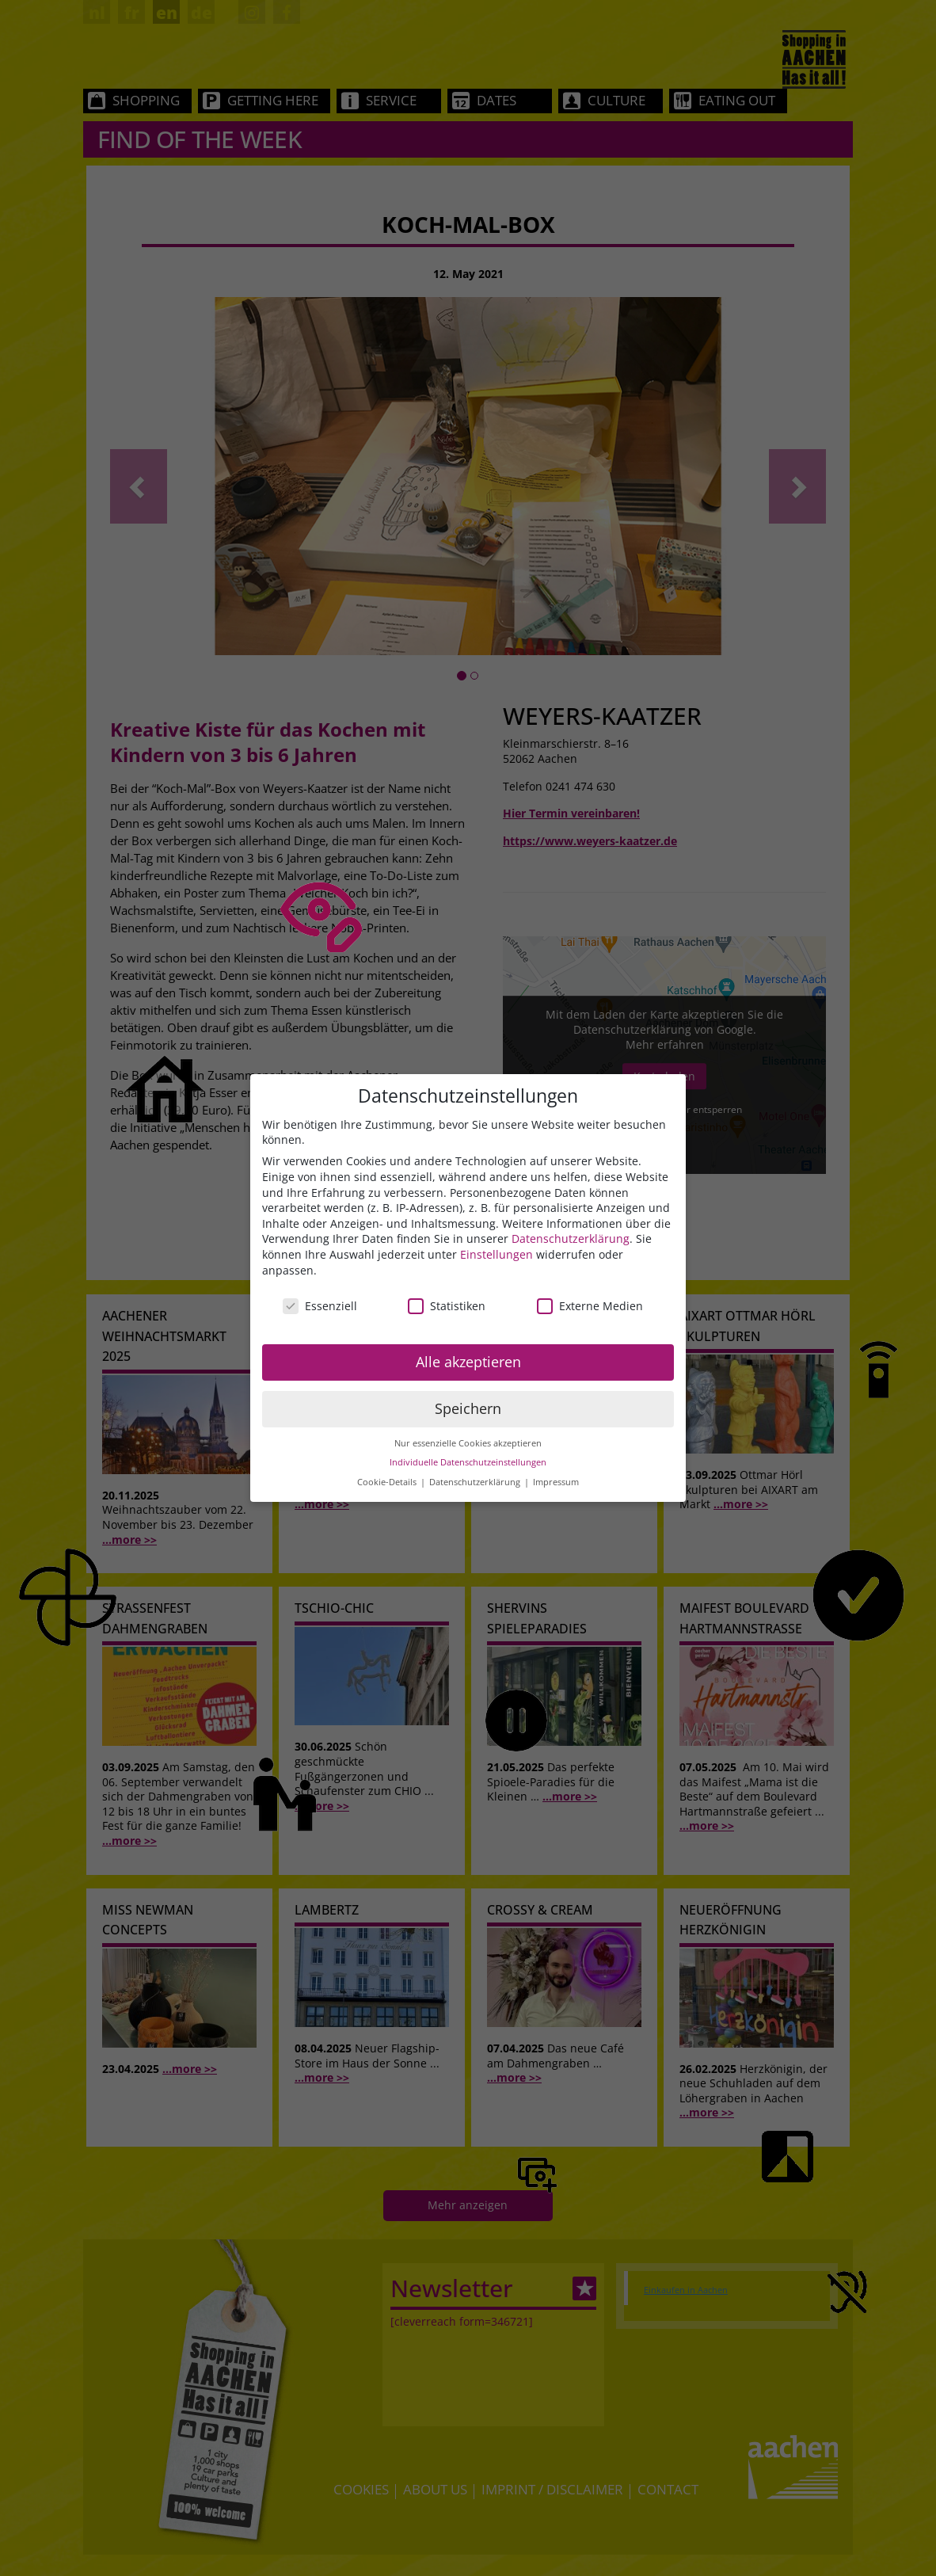  What do you see at coordinates (878, 1370) in the screenshot?
I see `access remote control settings` at bounding box center [878, 1370].